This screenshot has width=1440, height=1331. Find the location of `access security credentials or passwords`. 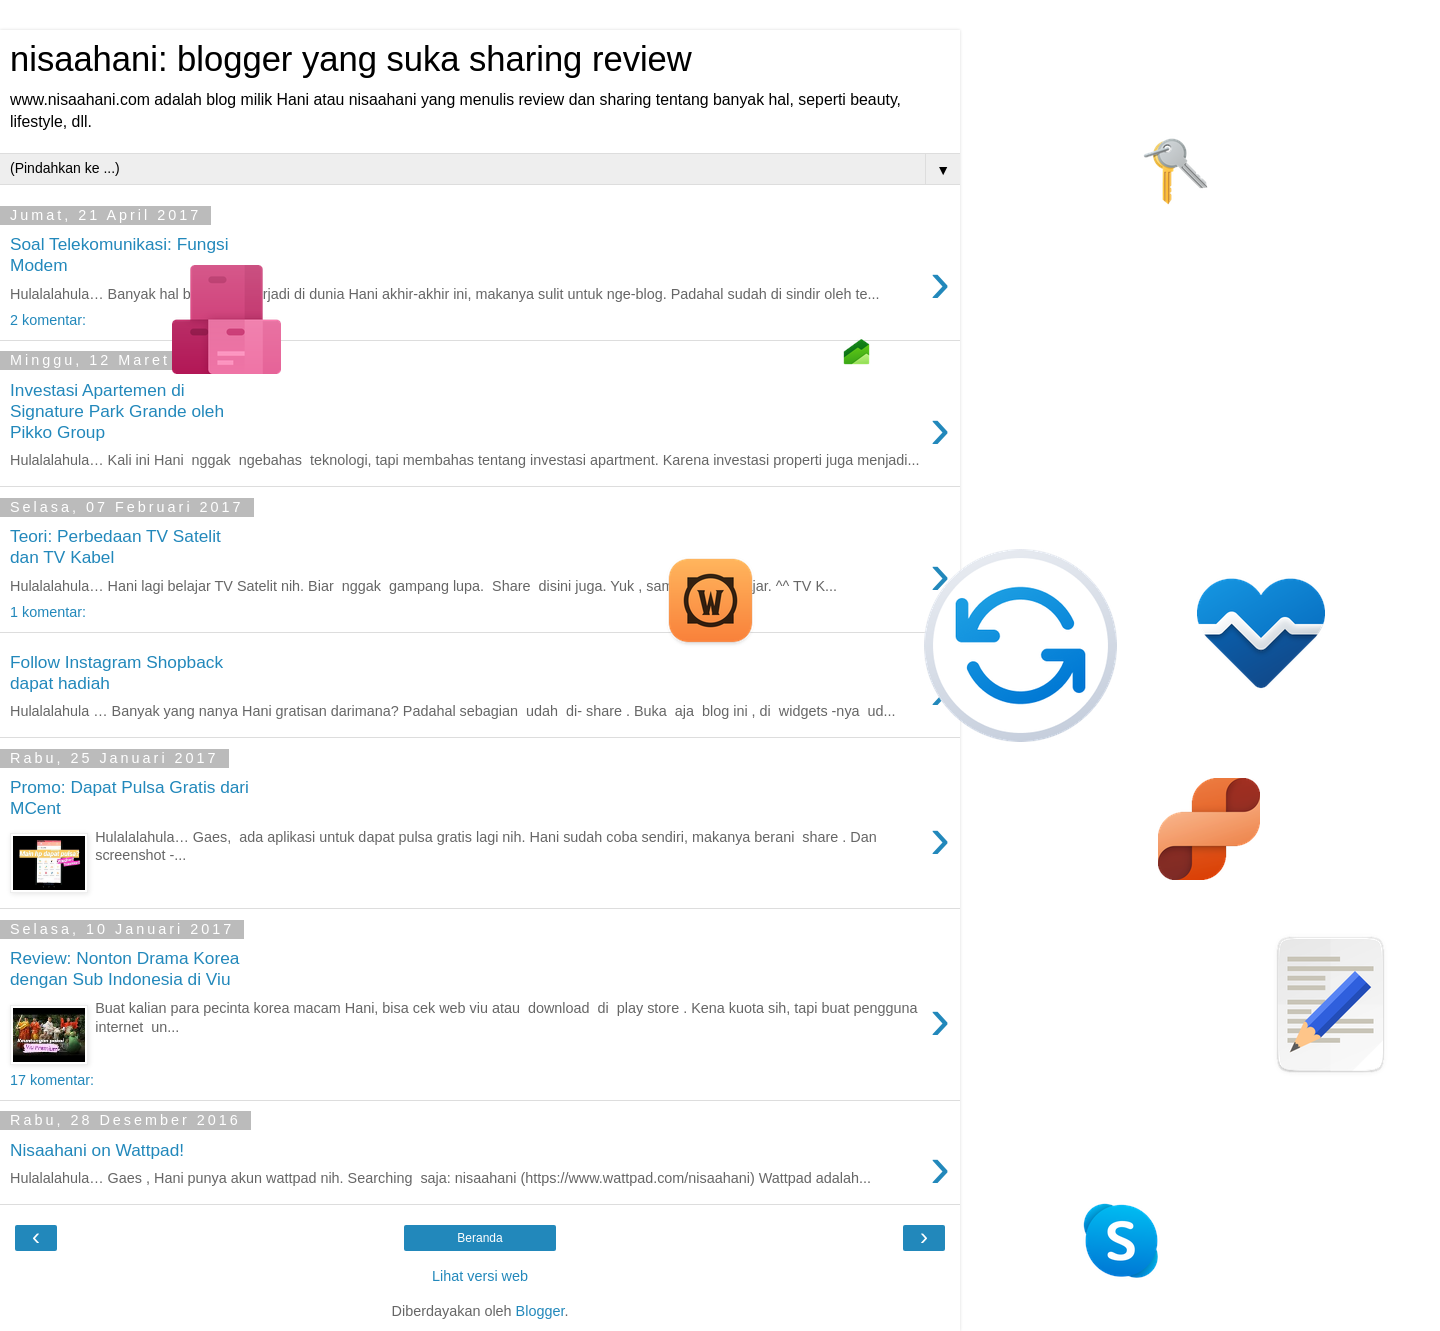

access security credentials or passwords is located at coordinates (1175, 171).